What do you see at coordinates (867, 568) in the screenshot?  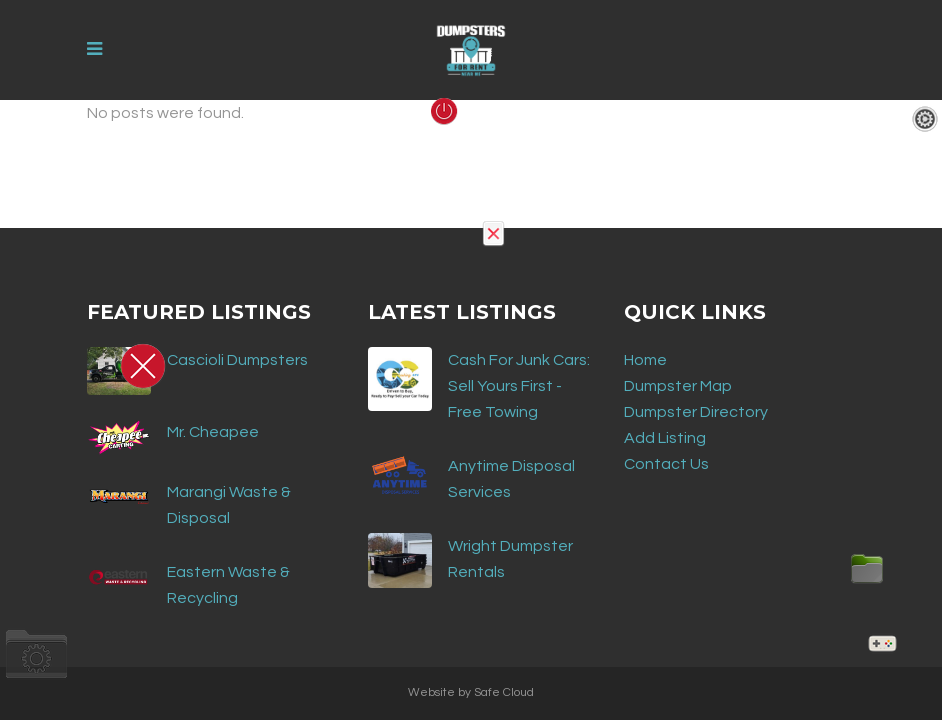 I see `open folder containing files` at bounding box center [867, 568].